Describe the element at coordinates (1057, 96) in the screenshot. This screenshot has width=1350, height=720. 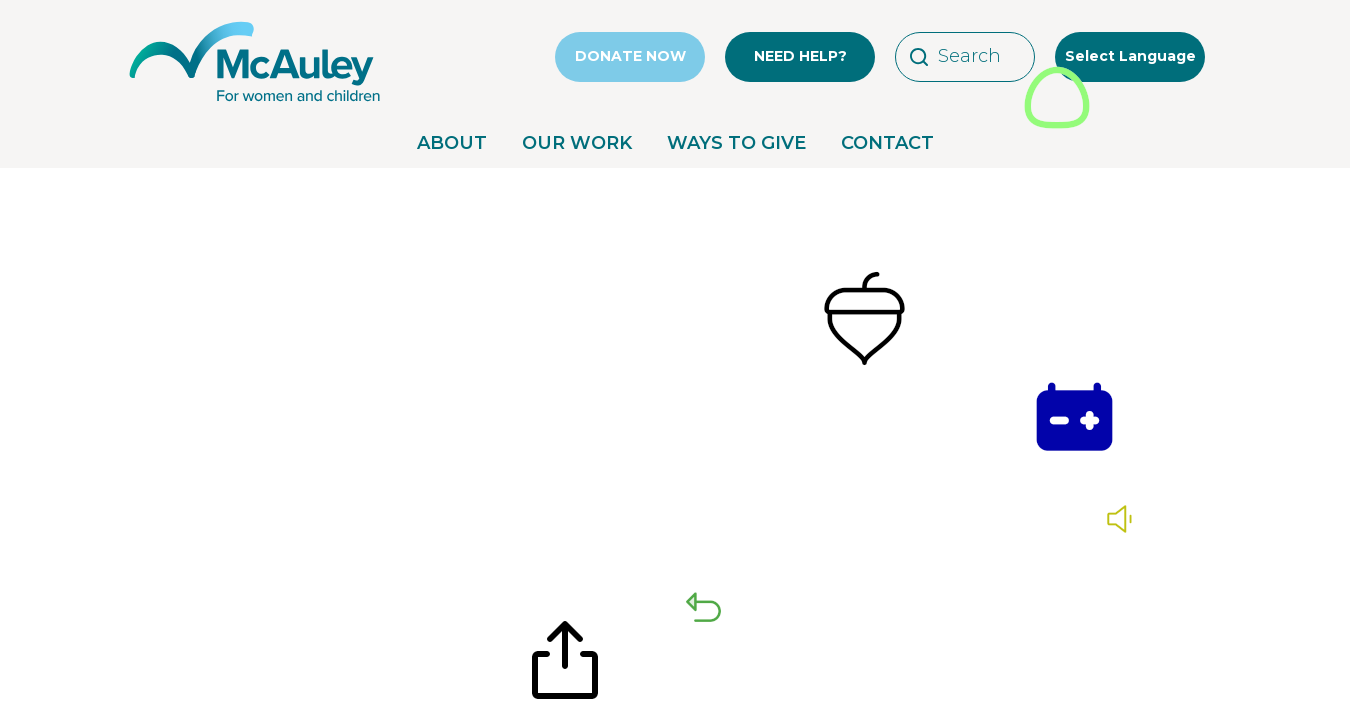
I see `represents an abstract shape or freeform object` at that location.